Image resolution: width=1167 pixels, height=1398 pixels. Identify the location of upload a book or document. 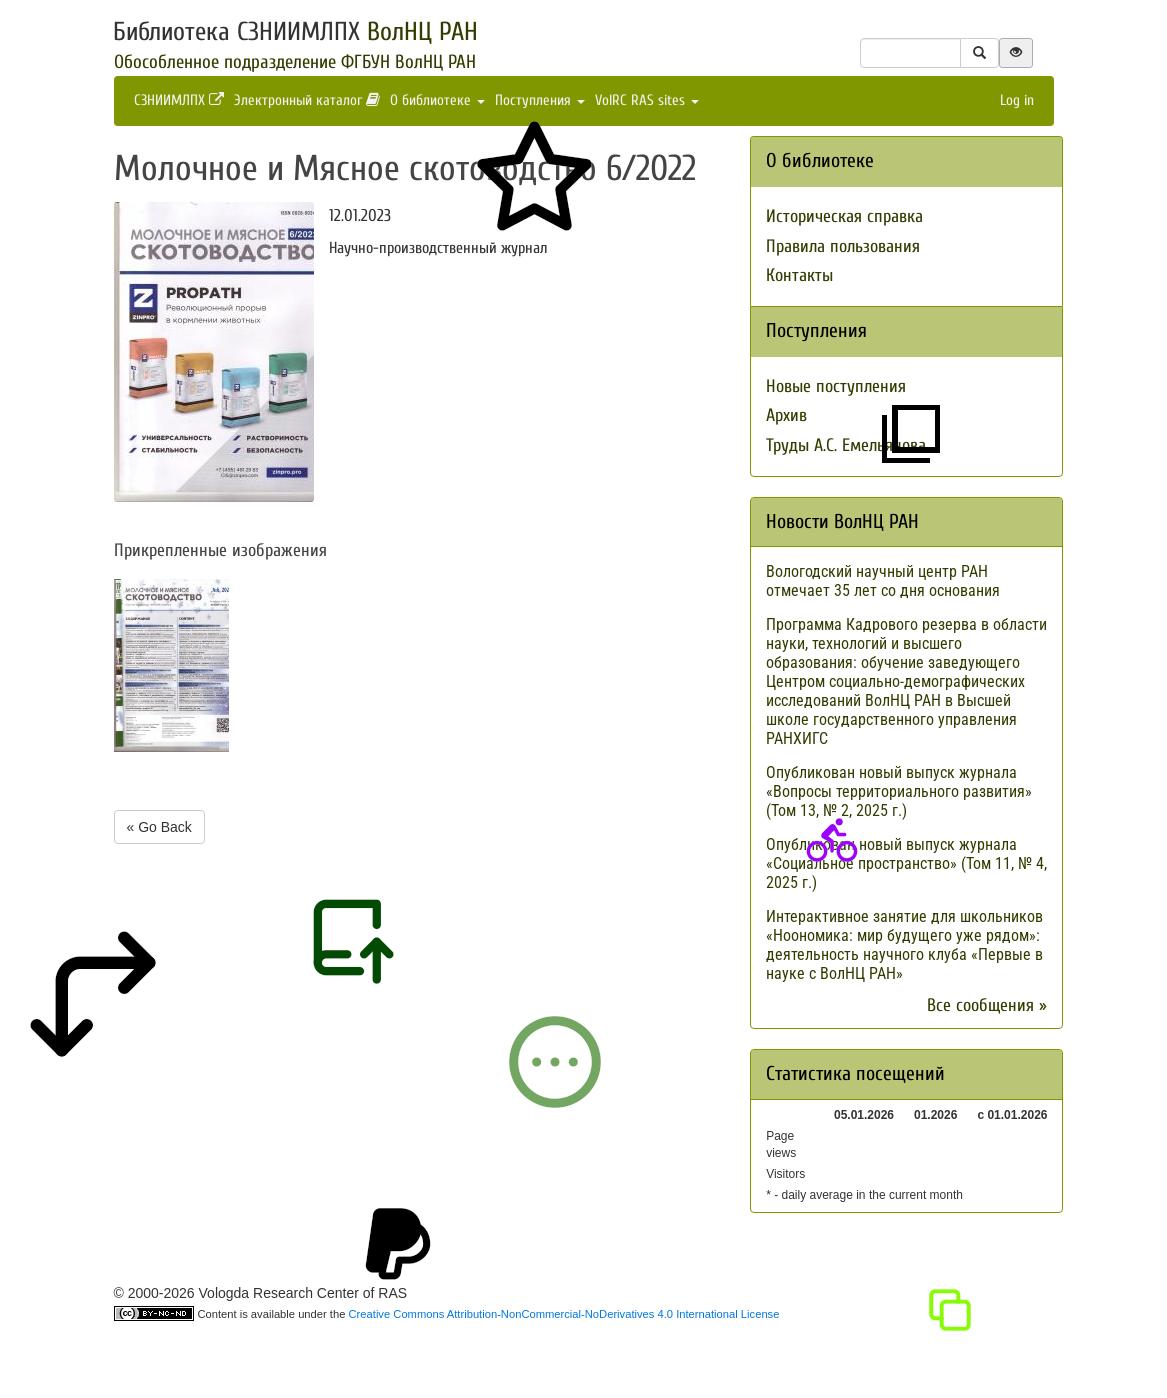
(351, 937).